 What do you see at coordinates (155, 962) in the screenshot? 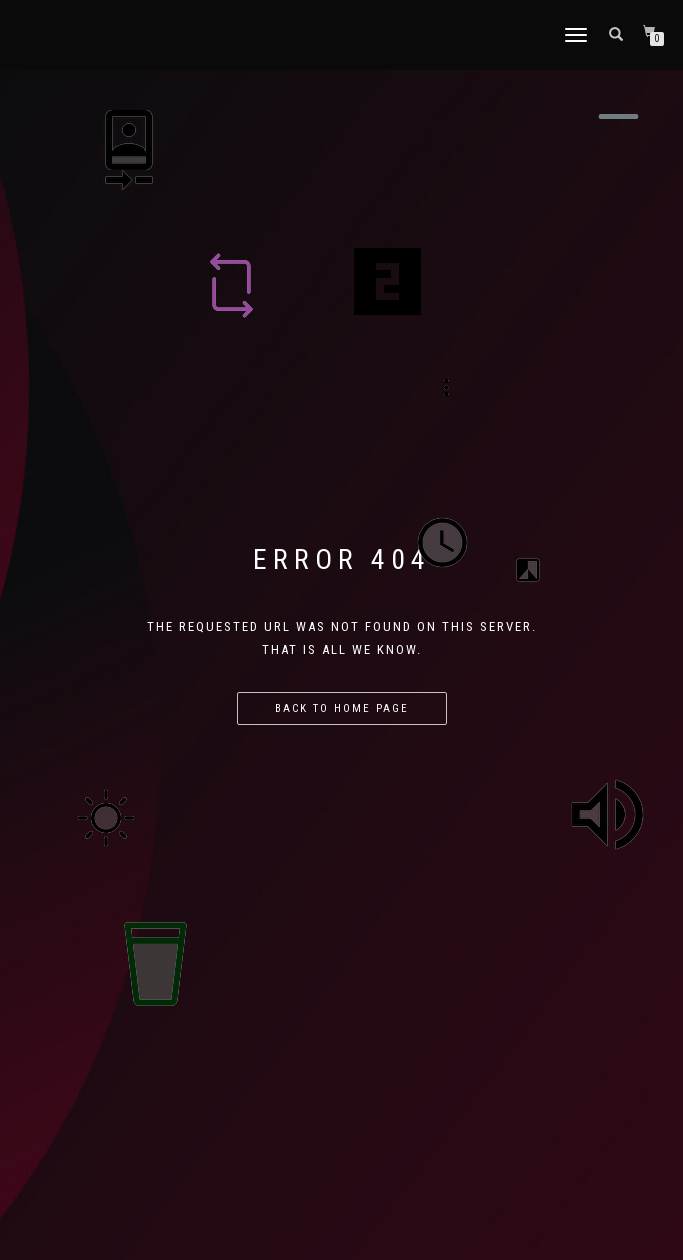
I see `view nearby bars or pubs` at bounding box center [155, 962].